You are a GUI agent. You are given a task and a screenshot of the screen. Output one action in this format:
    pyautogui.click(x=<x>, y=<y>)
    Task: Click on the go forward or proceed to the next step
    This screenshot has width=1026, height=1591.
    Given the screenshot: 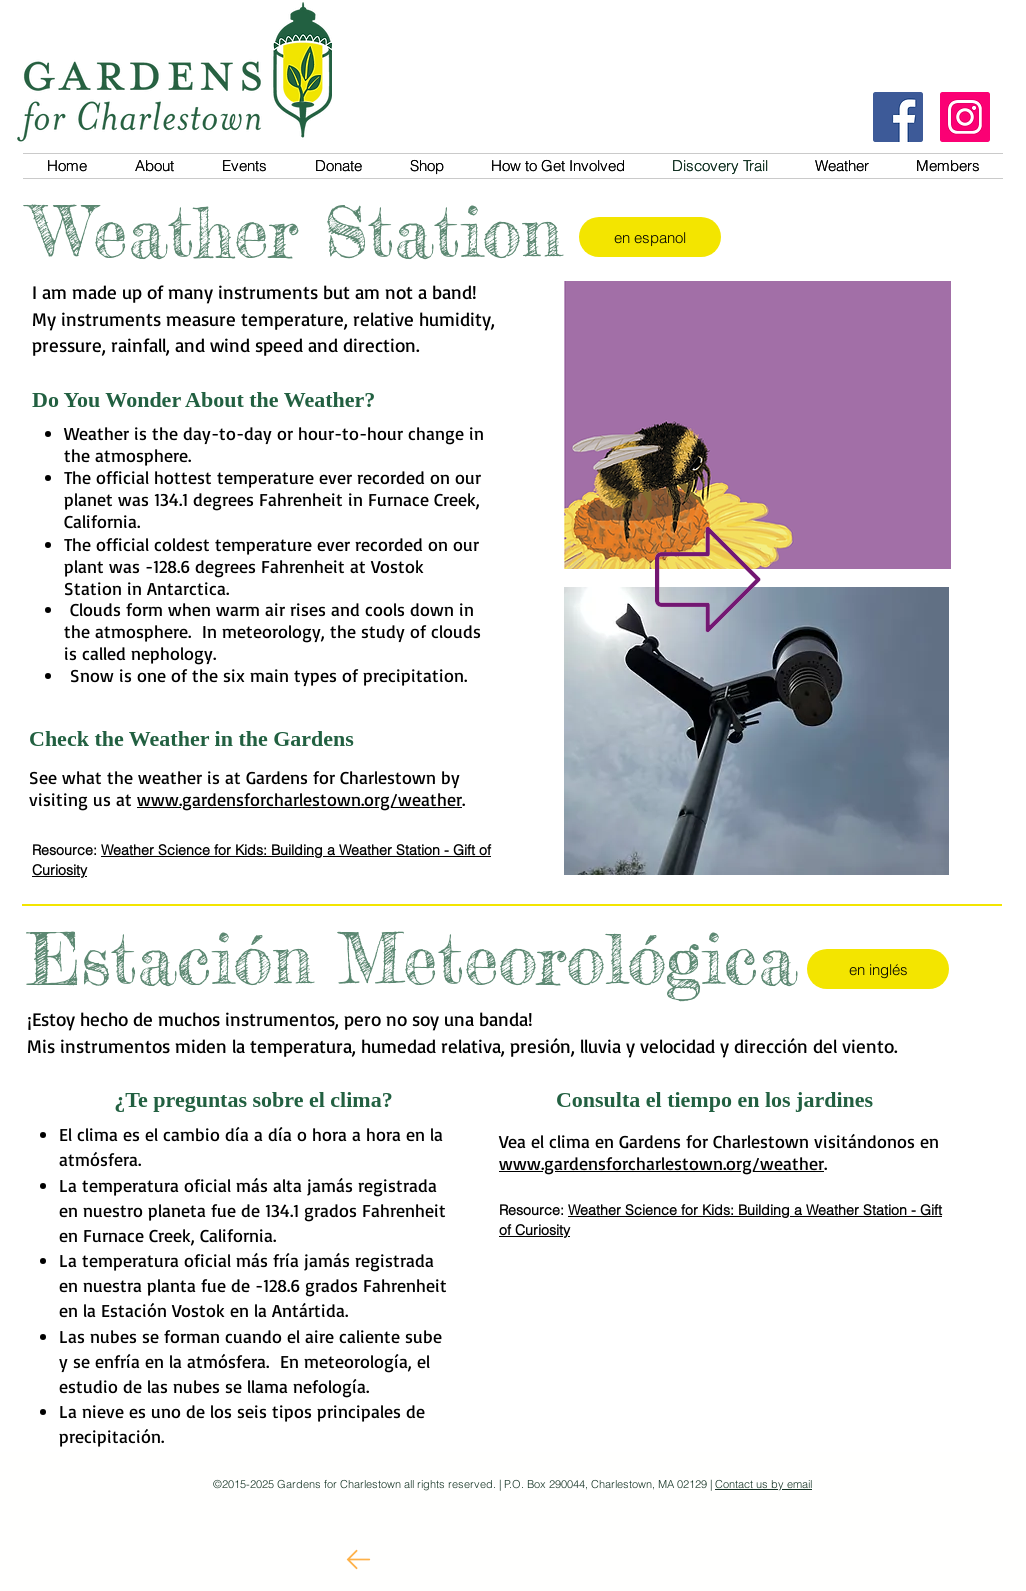 What is the action you would take?
    pyautogui.click(x=703, y=579)
    